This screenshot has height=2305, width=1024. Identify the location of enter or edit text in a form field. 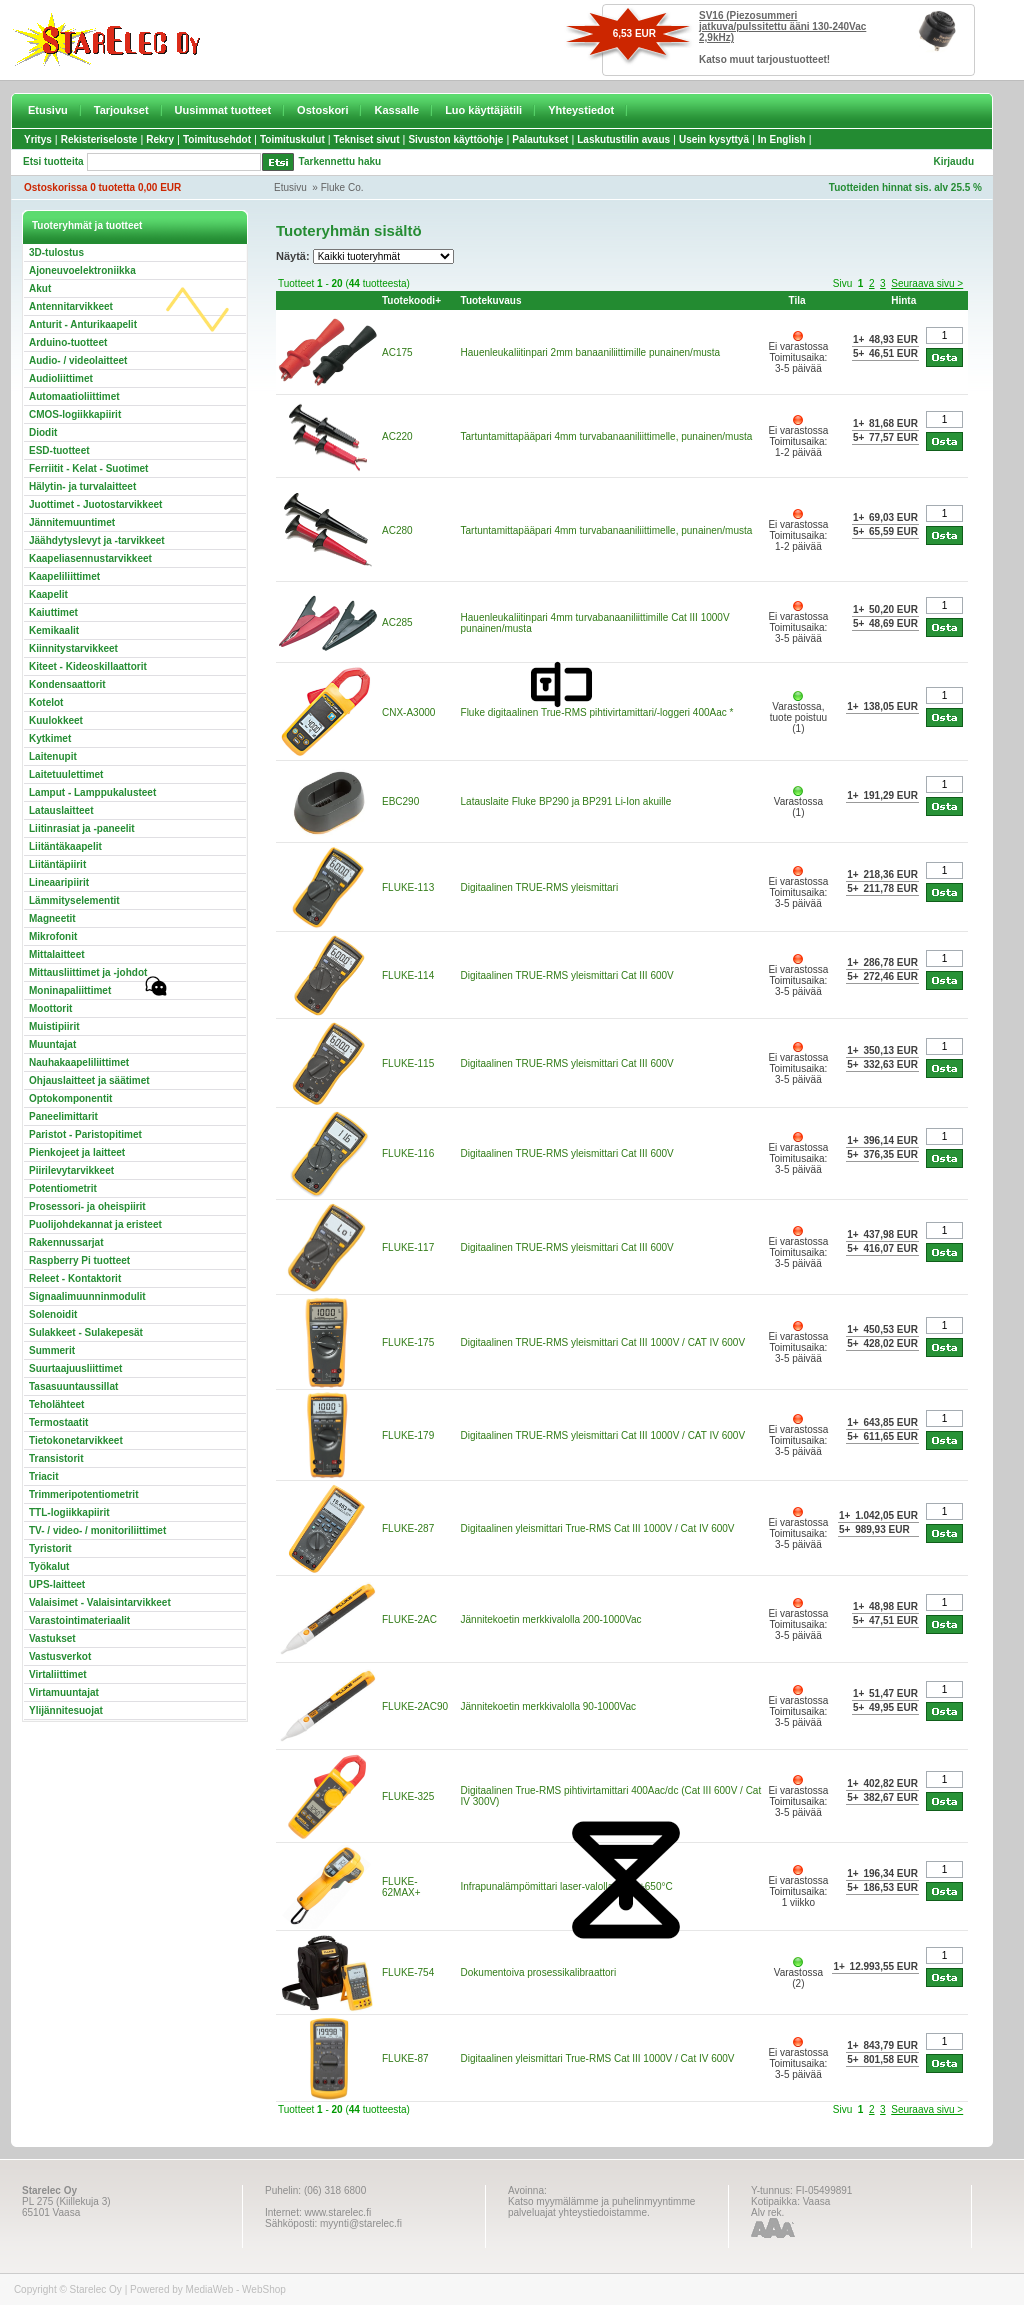
(561, 684).